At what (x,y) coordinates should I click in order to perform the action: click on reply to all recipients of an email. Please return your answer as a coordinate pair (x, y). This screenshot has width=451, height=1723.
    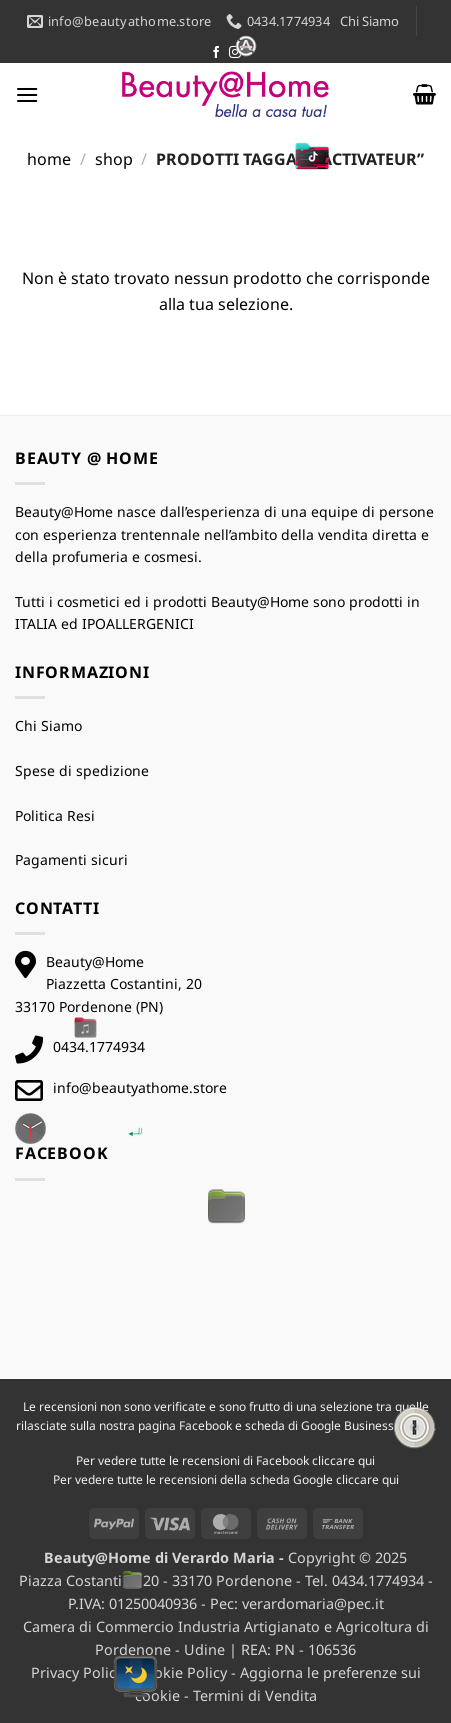
    Looking at the image, I should click on (135, 1132).